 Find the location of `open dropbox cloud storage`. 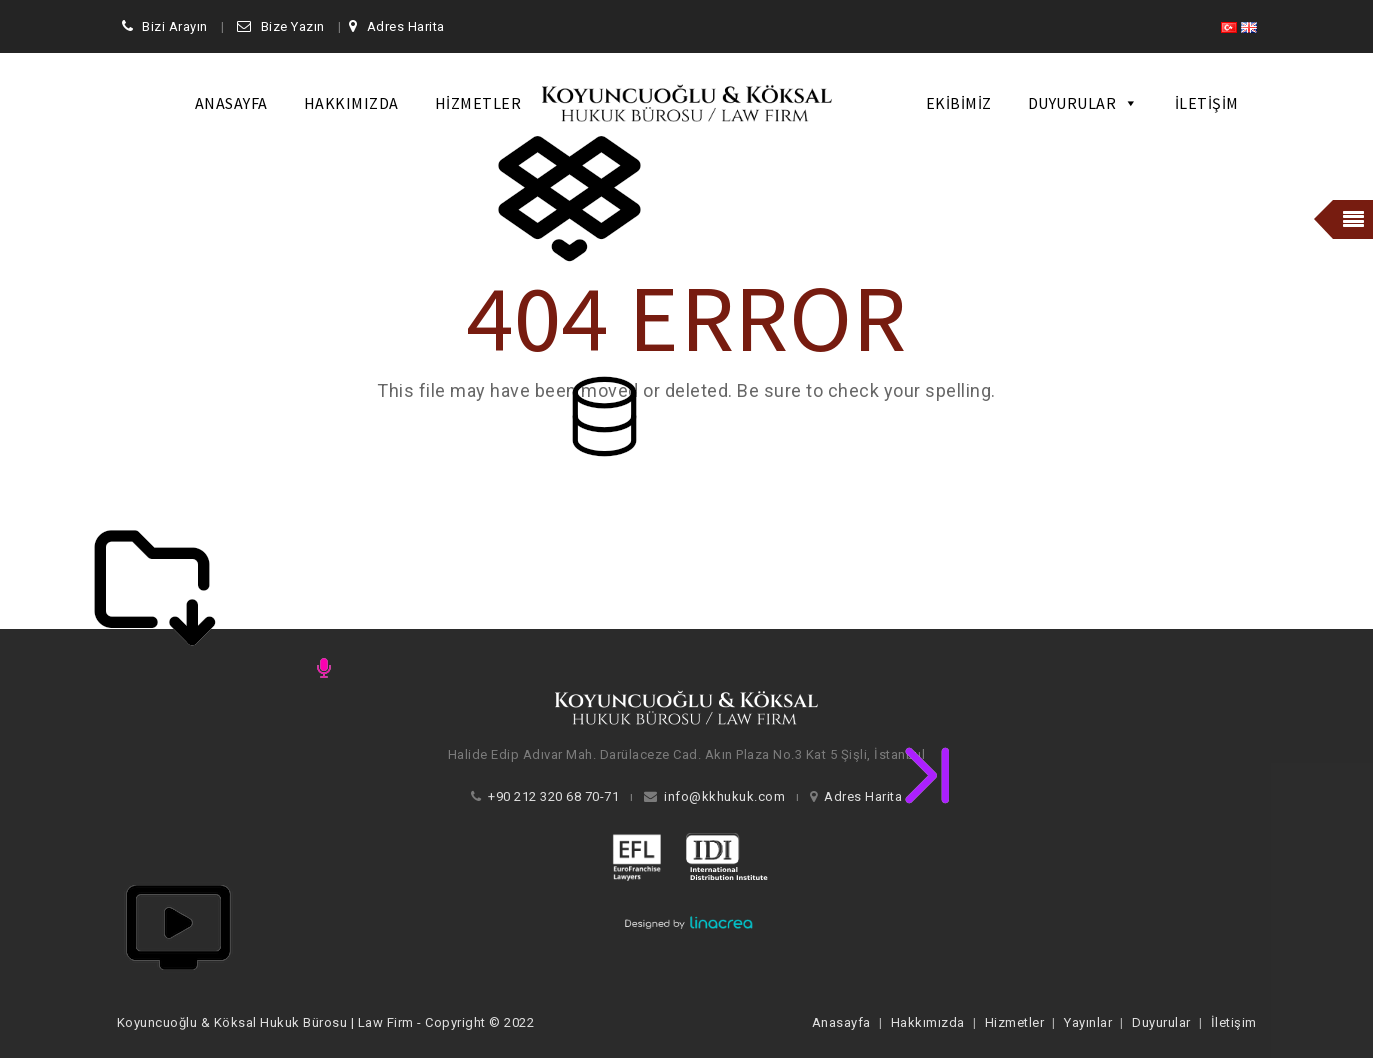

open dropbox cloud storage is located at coordinates (569, 192).